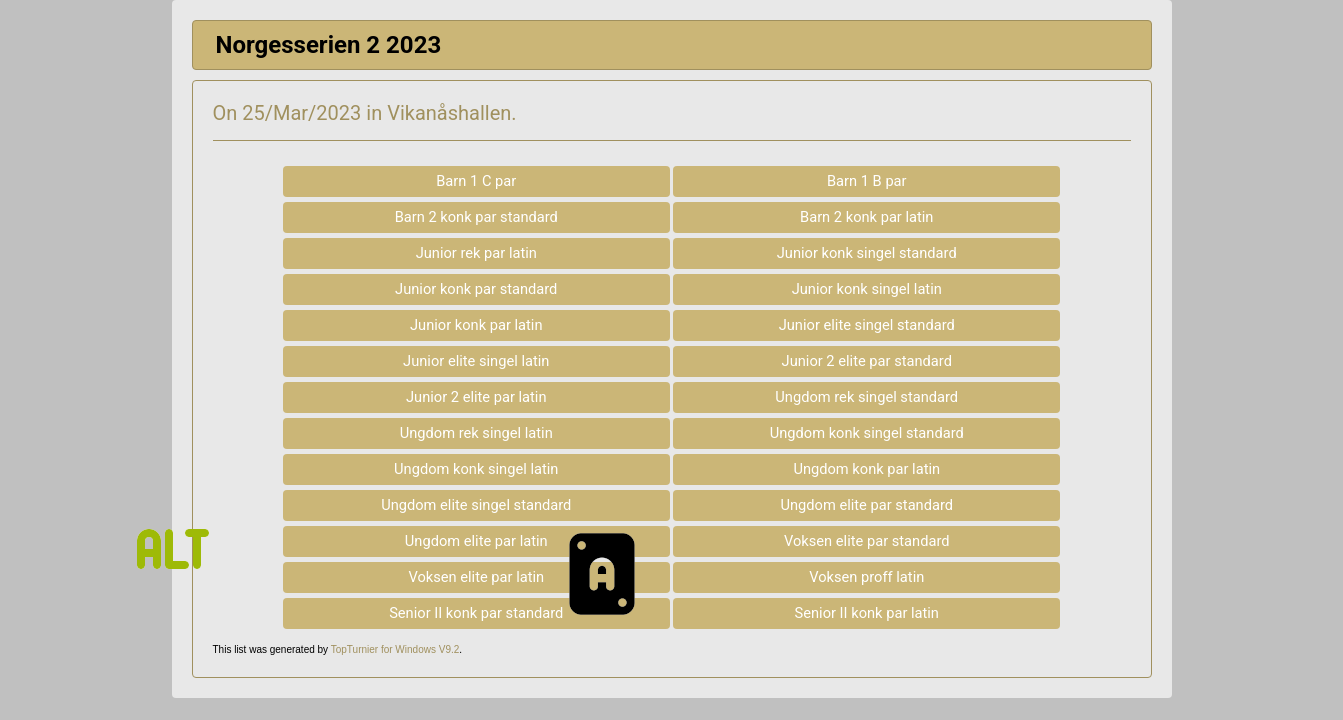 The height and width of the screenshot is (720, 1343). What do you see at coordinates (602, 574) in the screenshot?
I see `ace playing card in a card game app` at bounding box center [602, 574].